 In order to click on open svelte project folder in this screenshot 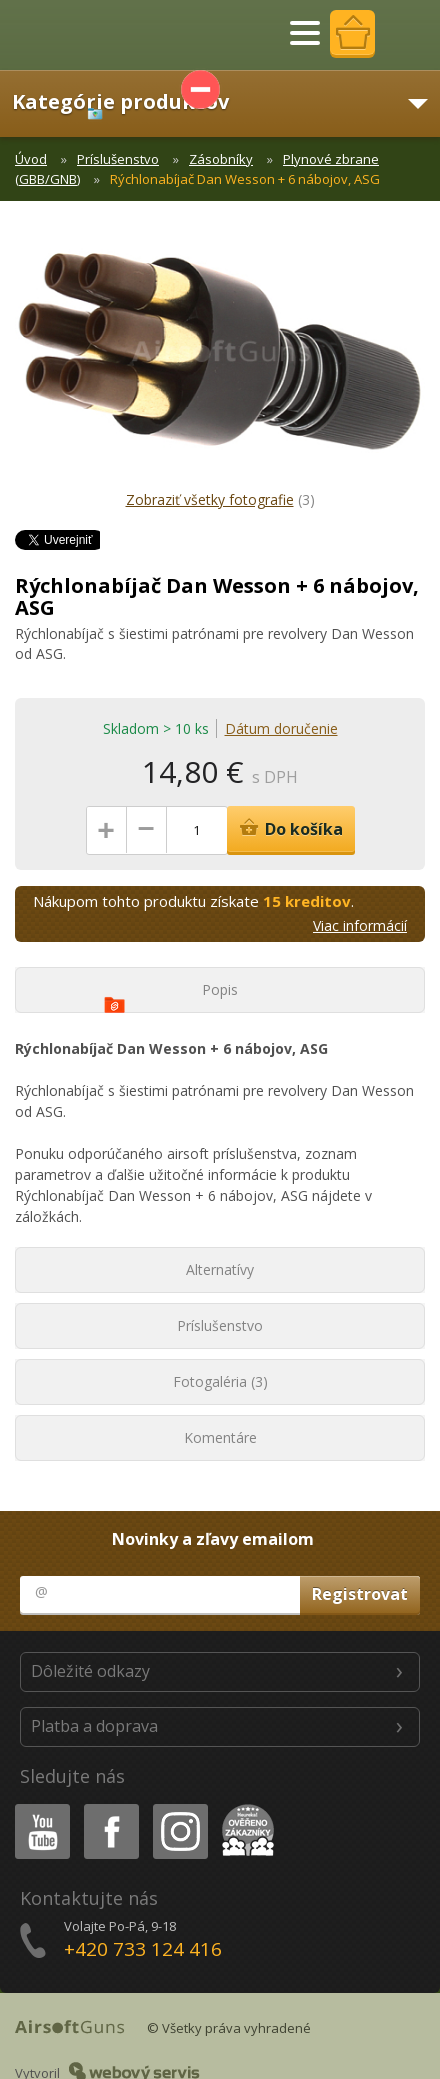, I will do `click(114, 1005)`.